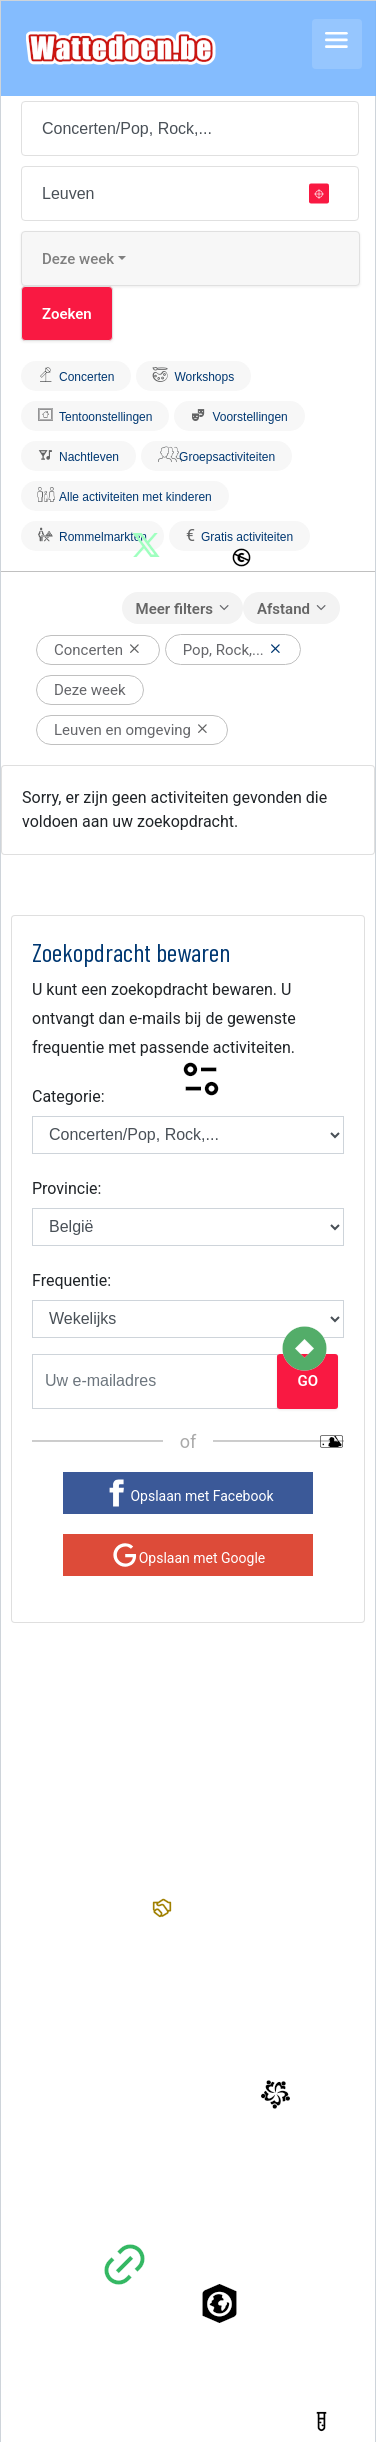 The image size is (376, 2442). I want to click on view copper coin balance or currency, so click(304, 1348).